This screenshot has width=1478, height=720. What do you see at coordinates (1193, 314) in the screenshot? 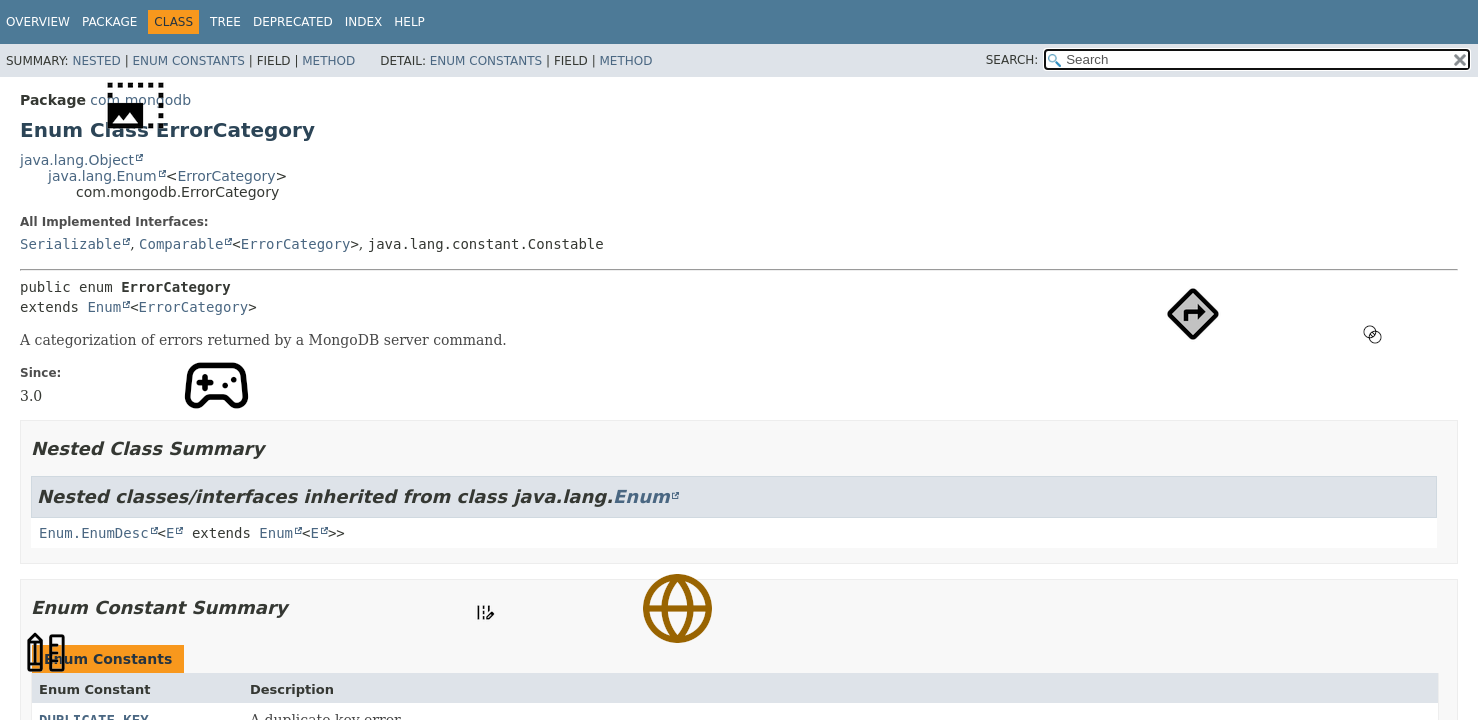
I see `get directions to a location` at bounding box center [1193, 314].